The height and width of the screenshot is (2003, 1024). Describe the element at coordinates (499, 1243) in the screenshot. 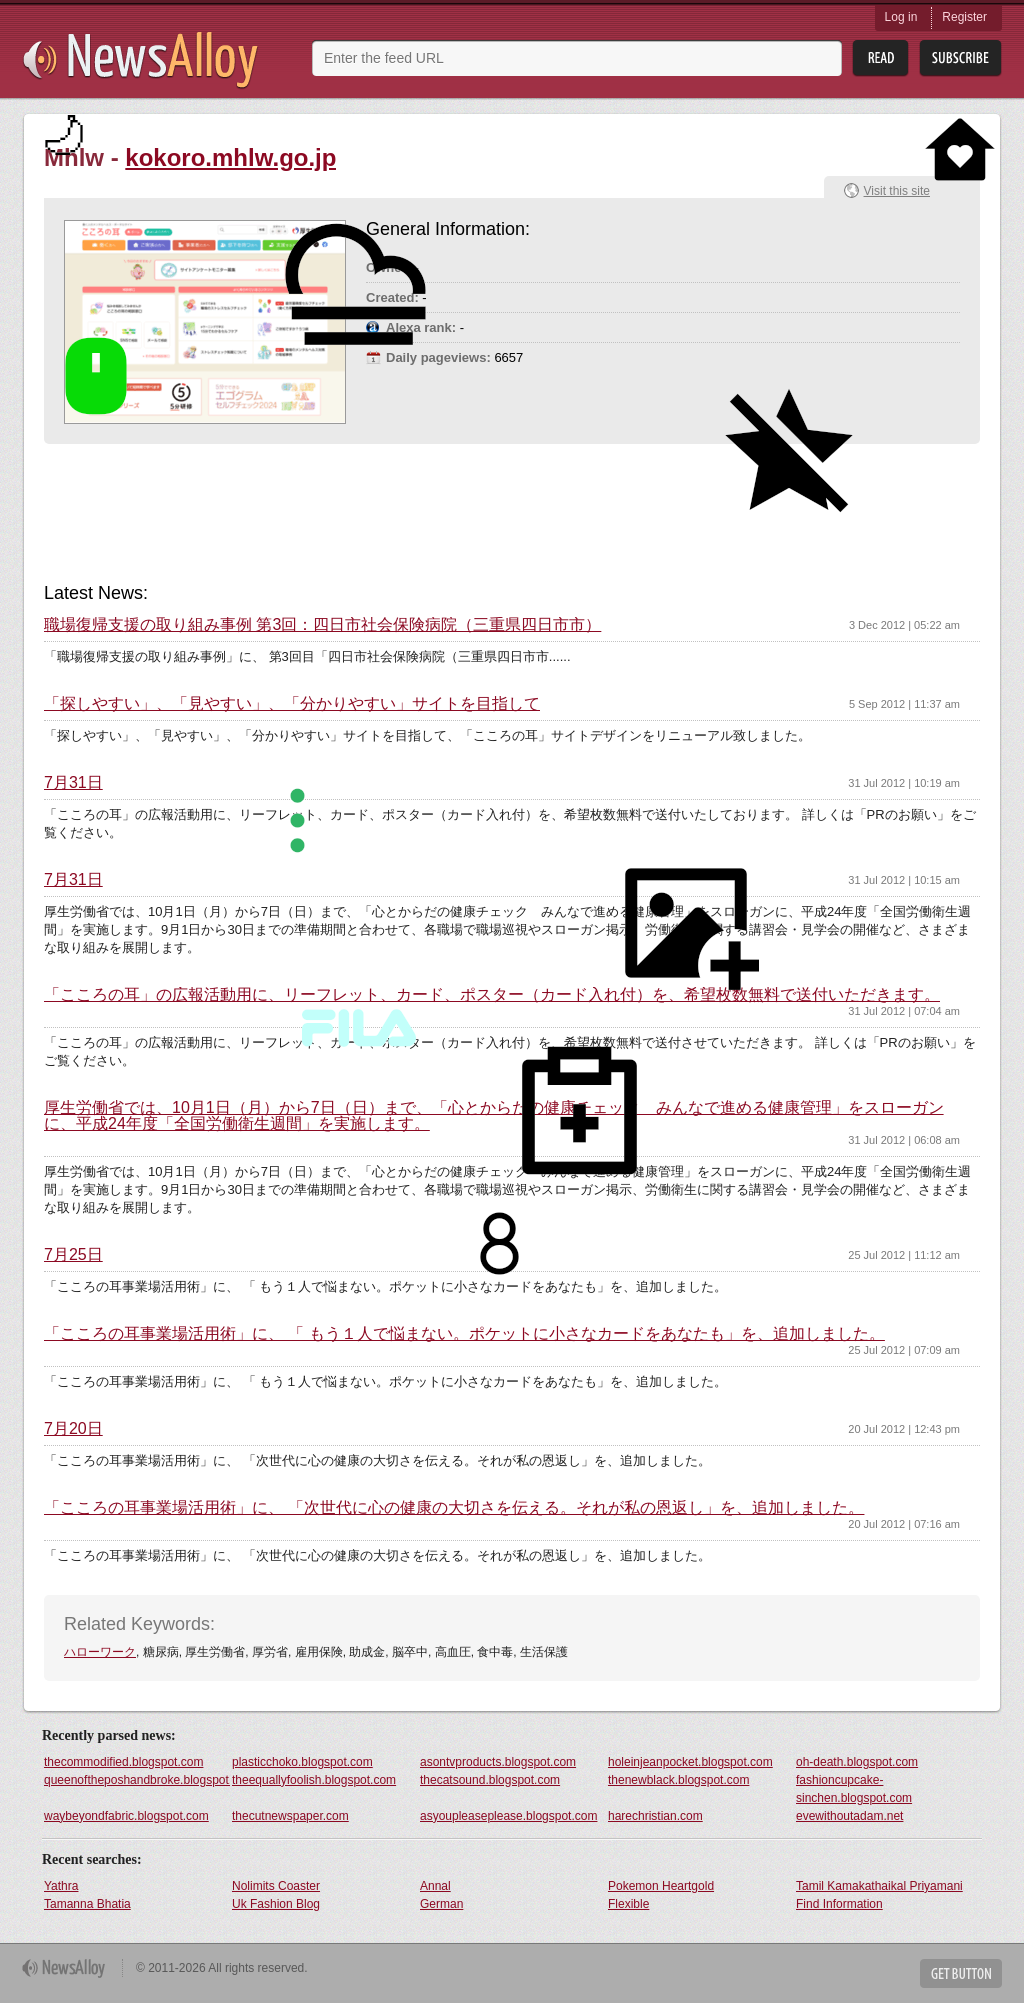

I see `indicates item number 8 in a list or sequence` at that location.